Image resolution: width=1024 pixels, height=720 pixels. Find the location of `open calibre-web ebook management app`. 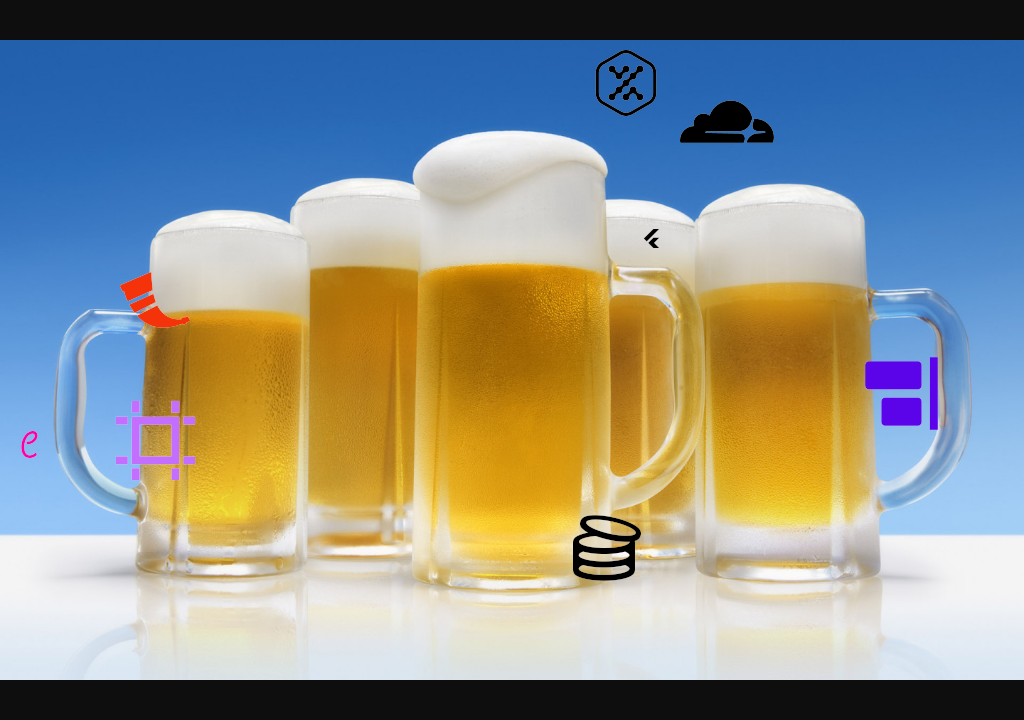

open calibre-web ebook management app is located at coordinates (29, 444).